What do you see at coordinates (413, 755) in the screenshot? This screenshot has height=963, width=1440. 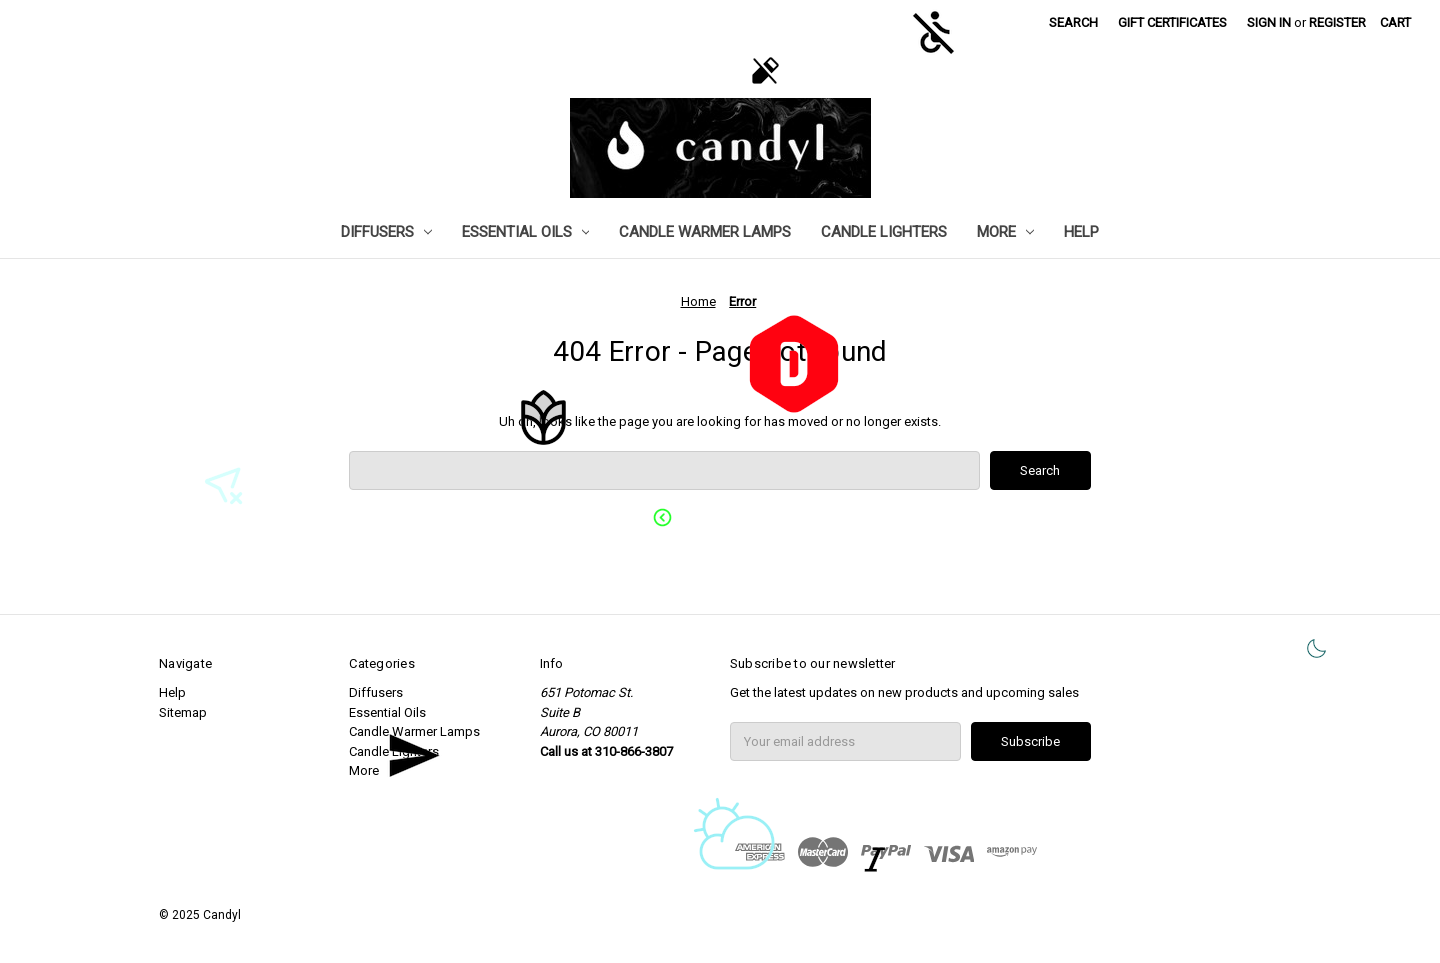 I see `send a message or form` at bounding box center [413, 755].